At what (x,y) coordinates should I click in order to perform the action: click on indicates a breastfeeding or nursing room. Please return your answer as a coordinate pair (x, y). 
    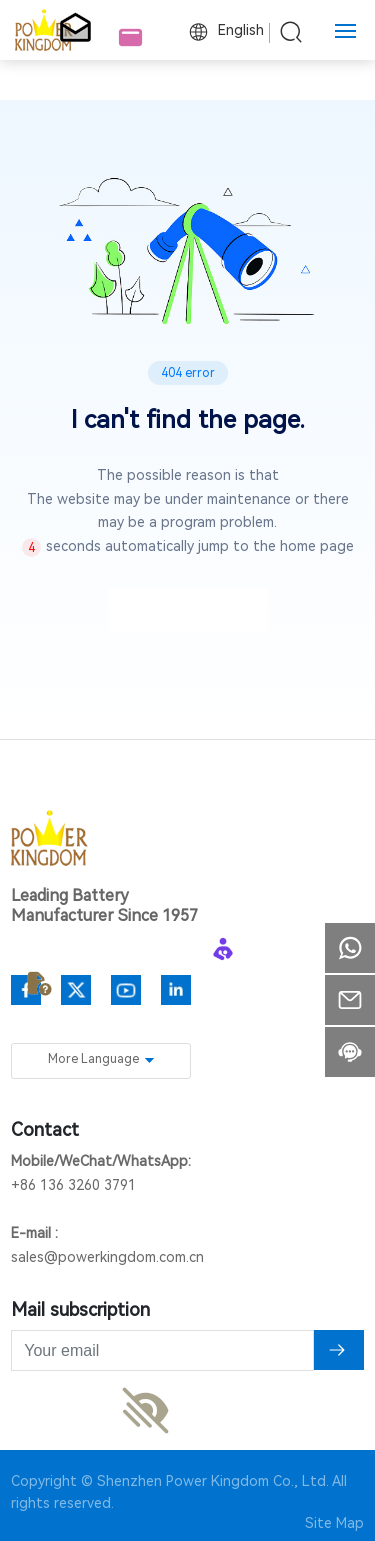
    Looking at the image, I should click on (223, 949).